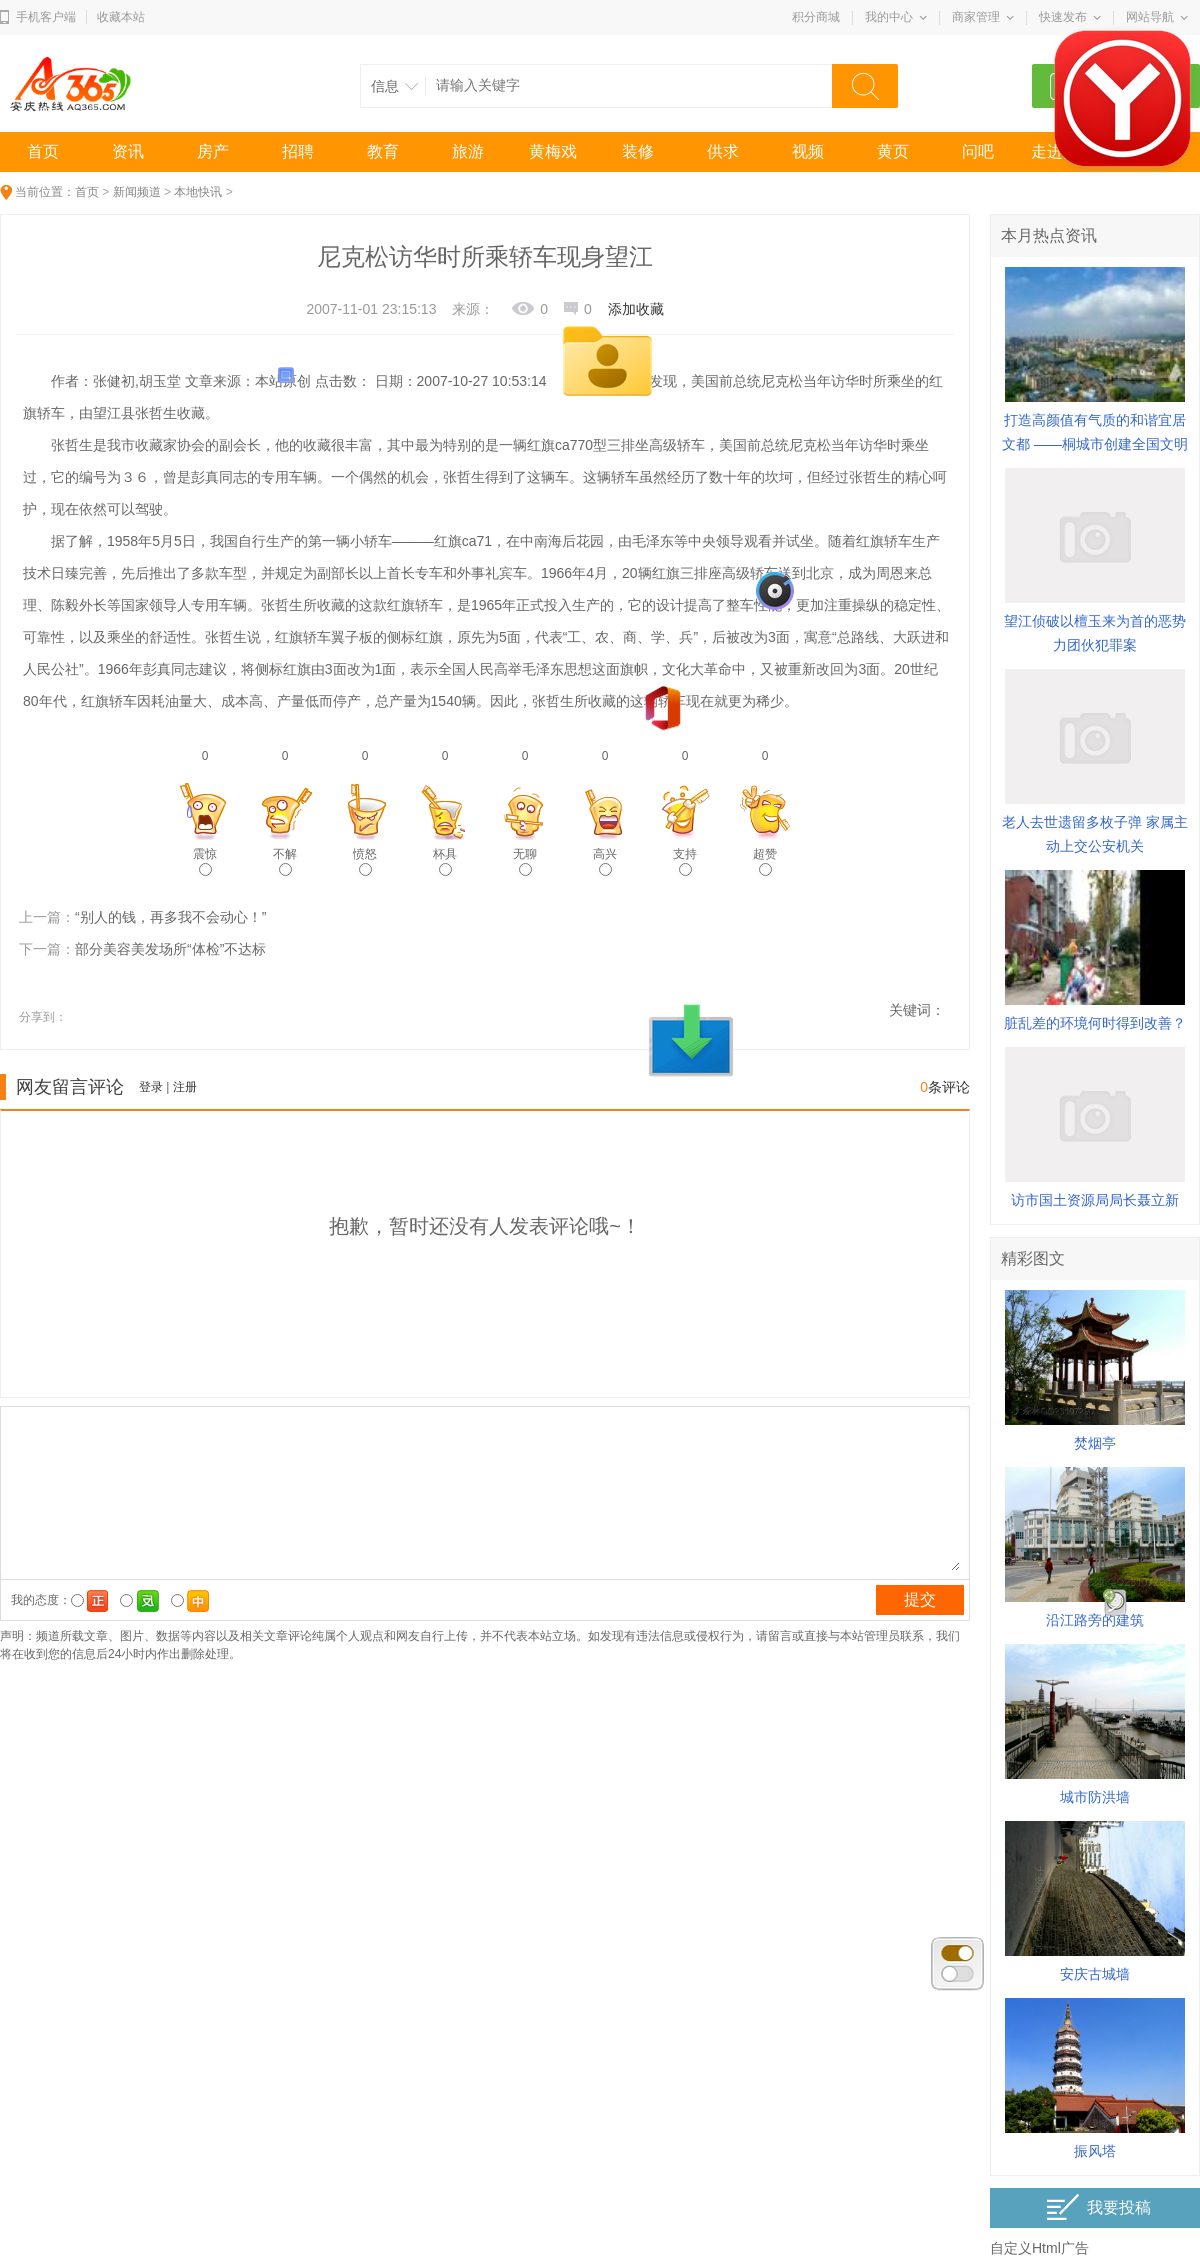 This screenshot has width=1200, height=2259. What do you see at coordinates (775, 591) in the screenshot?
I see `open groove music app` at bounding box center [775, 591].